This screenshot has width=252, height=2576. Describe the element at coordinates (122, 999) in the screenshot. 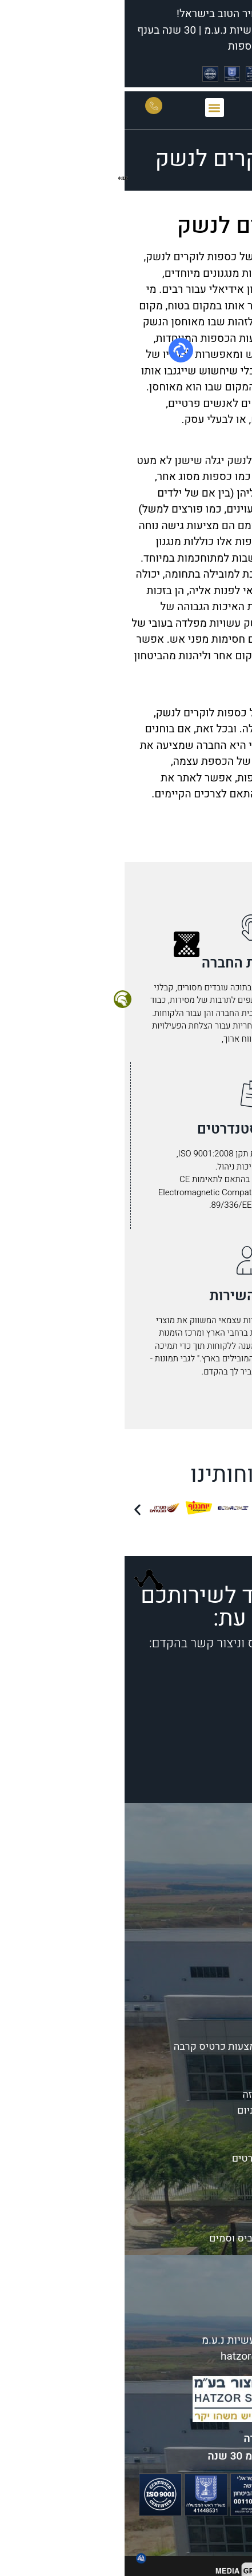

I see `indicates delphi programming environment or IDE` at that location.